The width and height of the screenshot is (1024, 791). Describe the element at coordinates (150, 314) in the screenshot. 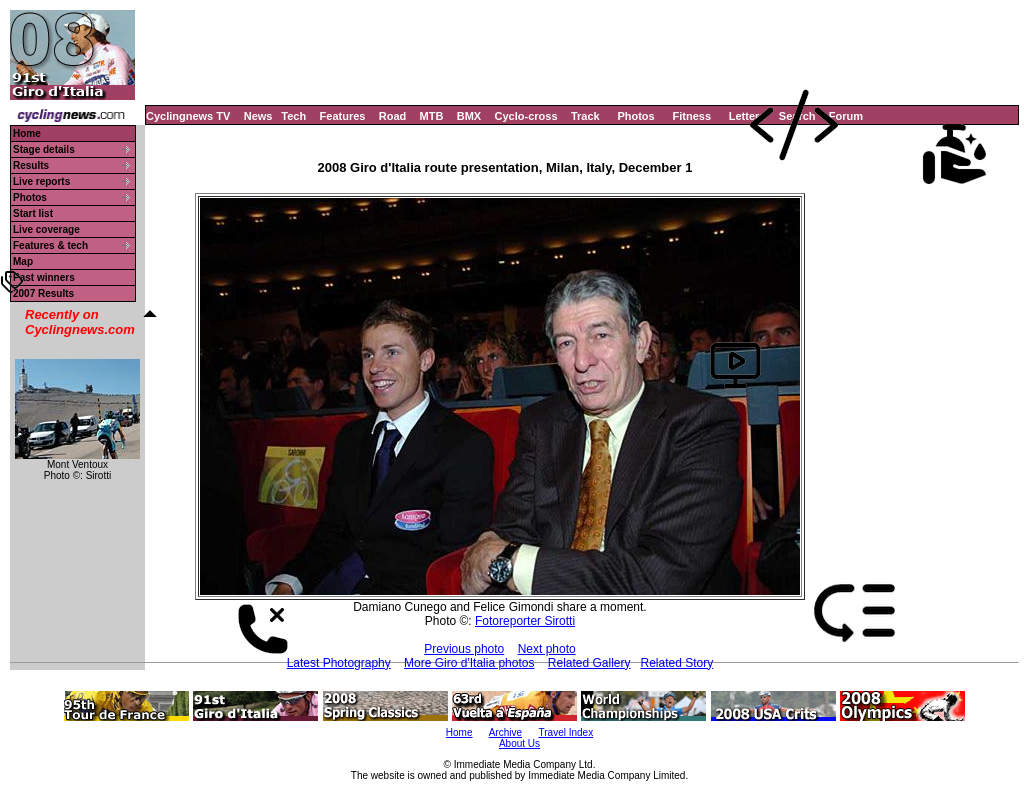

I see `expand or collapse a dropdown menu upward` at that location.